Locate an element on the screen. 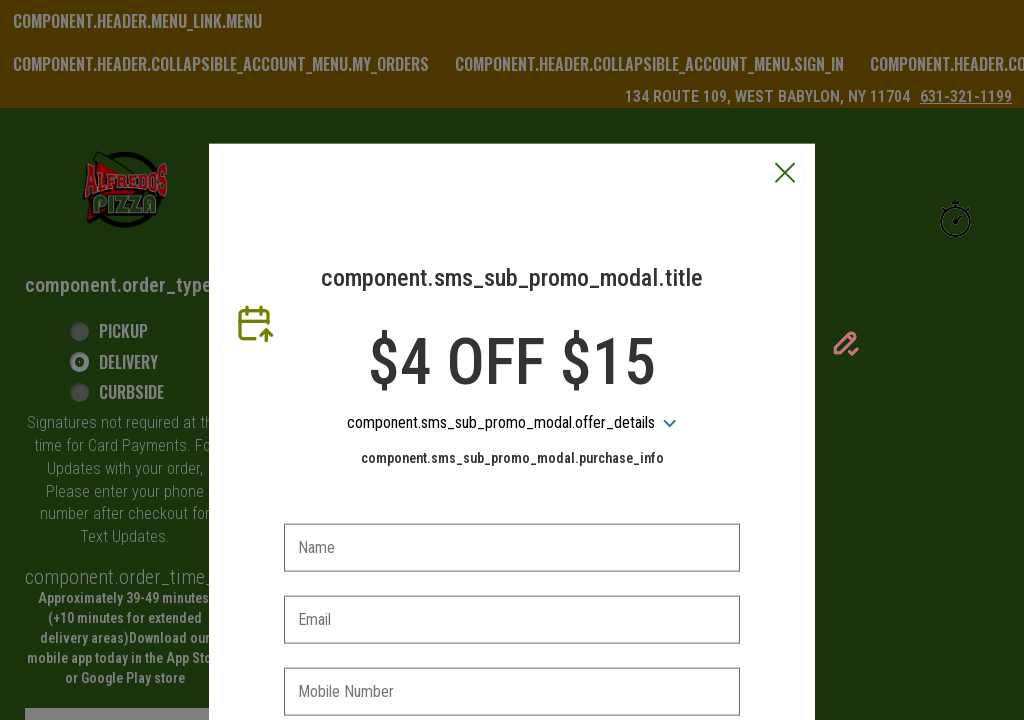 This screenshot has height=720, width=1024. start or stop a timer is located at coordinates (955, 220).